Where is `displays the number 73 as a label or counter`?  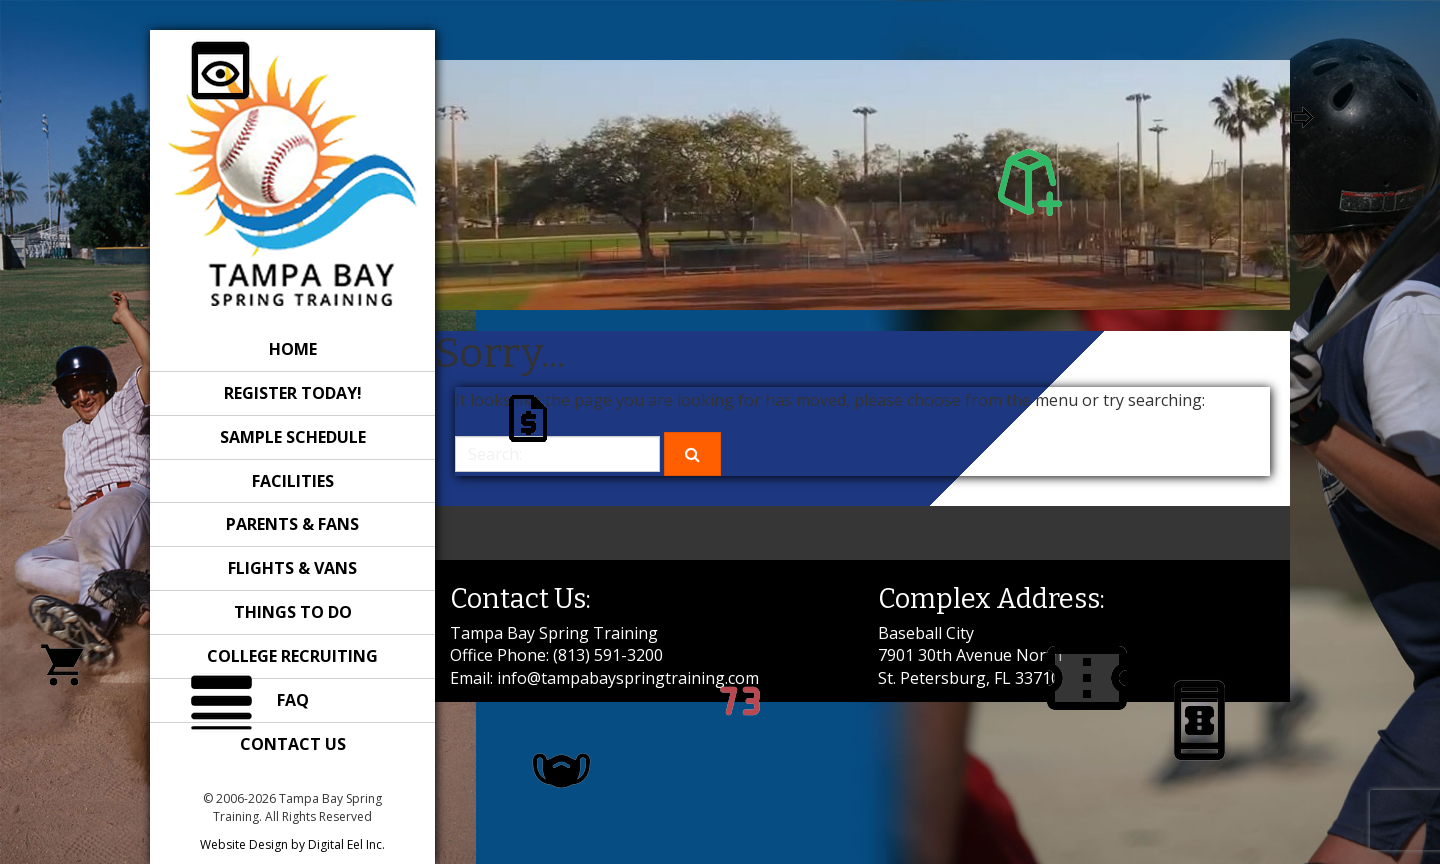 displays the number 73 as a label or counter is located at coordinates (740, 701).